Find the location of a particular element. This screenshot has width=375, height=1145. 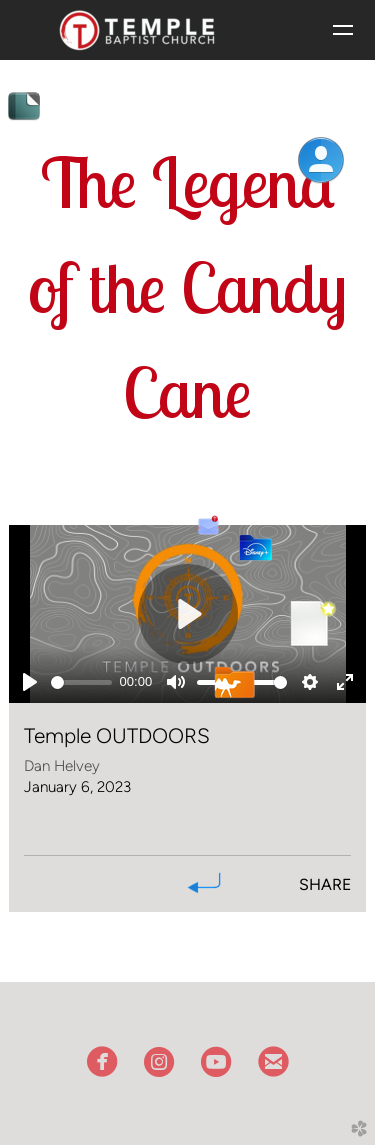

open disney+ media folder is located at coordinates (255, 548).